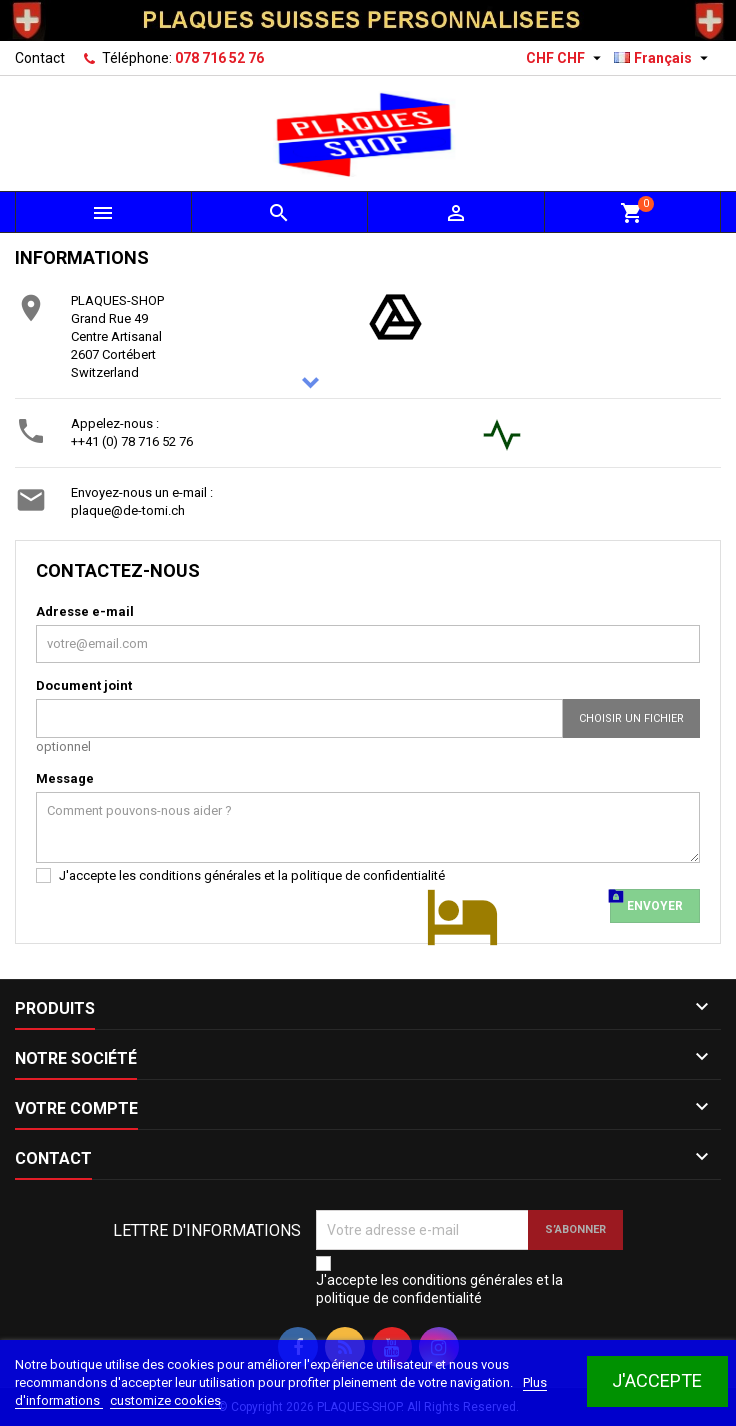 Image resolution: width=736 pixels, height=1426 pixels. What do you see at coordinates (395, 317) in the screenshot?
I see `open Google Drive` at bounding box center [395, 317].